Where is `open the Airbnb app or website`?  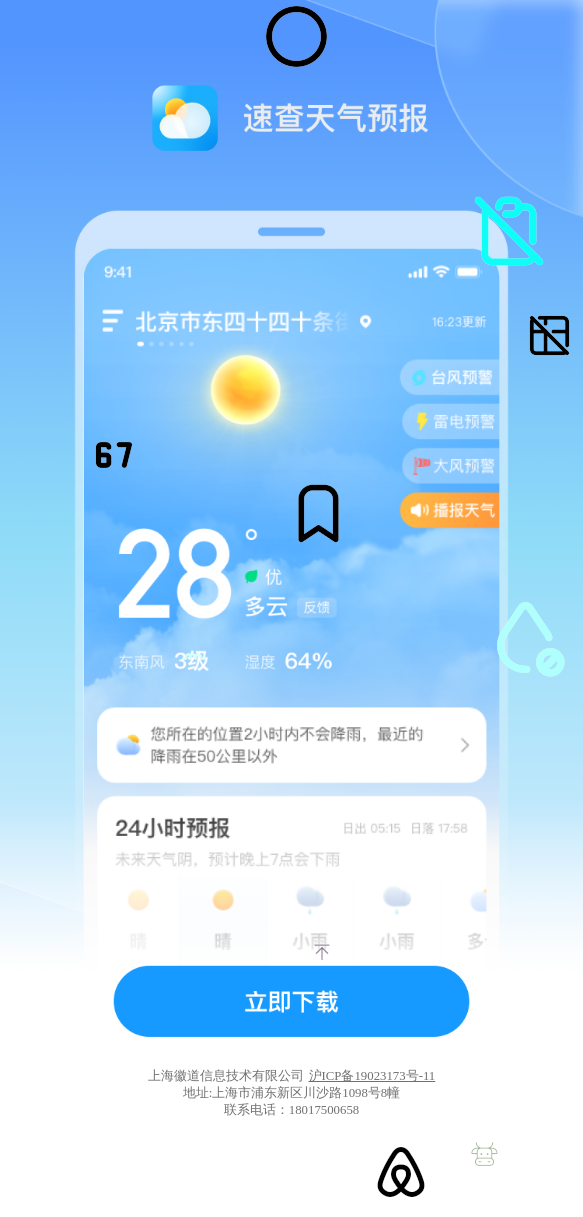
open the Airbnb app or website is located at coordinates (401, 1172).